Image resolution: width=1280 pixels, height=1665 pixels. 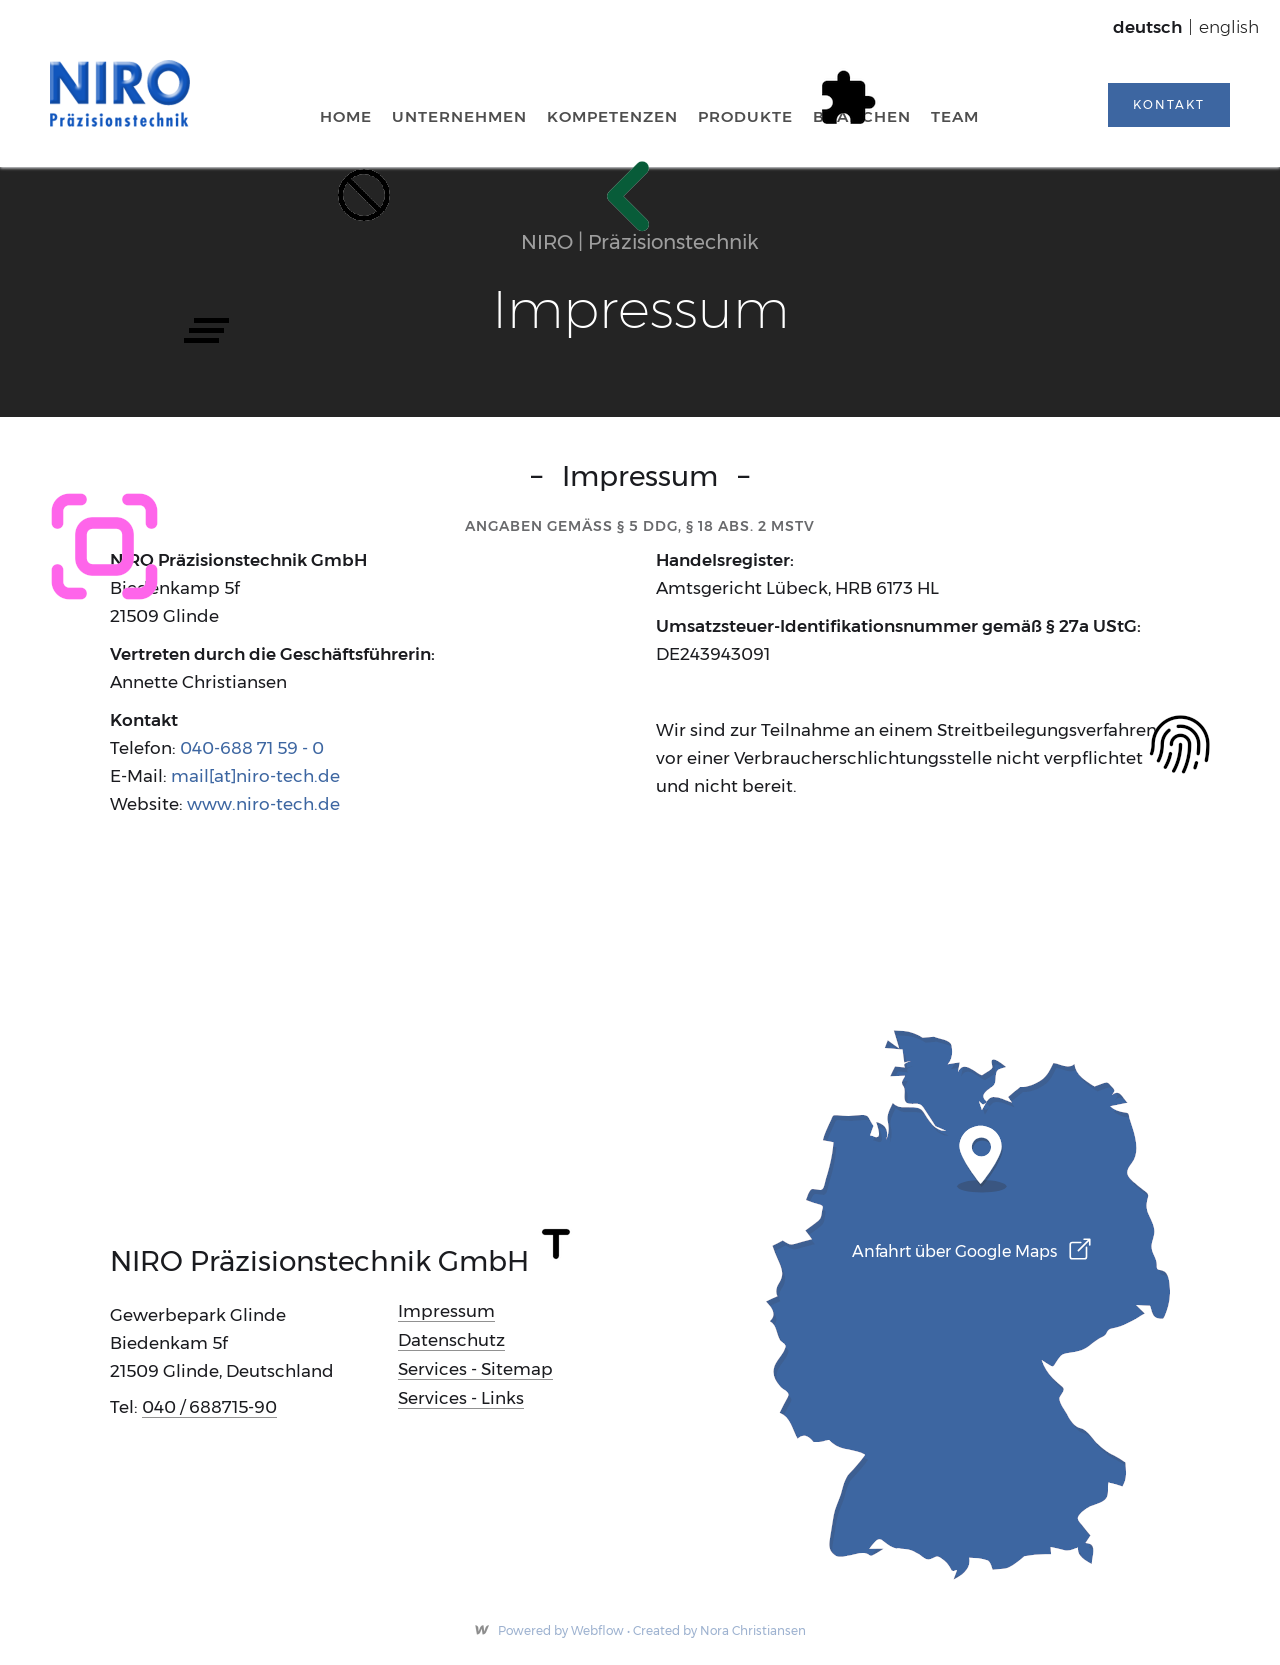 What do you see at coordinates (1180, 744) in the screenshot?
I see `authenticate with biometric fingerprint` at bounding box center [1180, 744].